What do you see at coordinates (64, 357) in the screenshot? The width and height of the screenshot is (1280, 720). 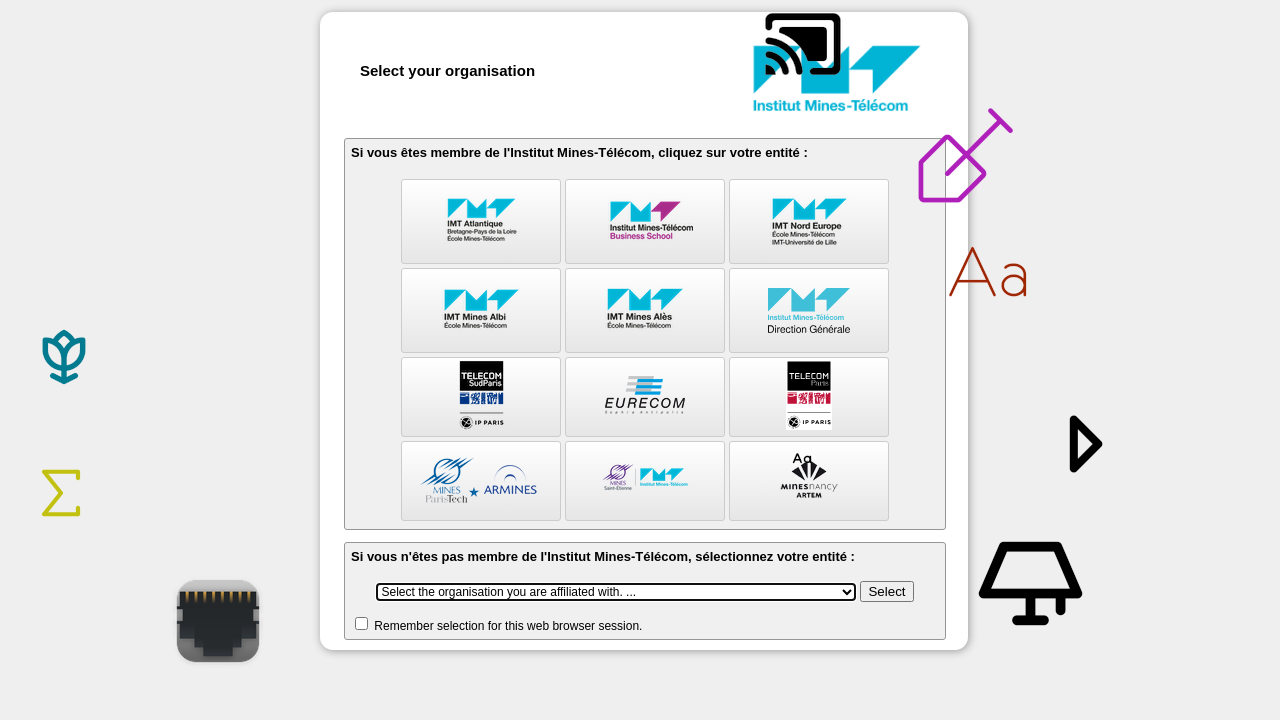 I see `access garden or plant care features` at bounding box center [64, 357].